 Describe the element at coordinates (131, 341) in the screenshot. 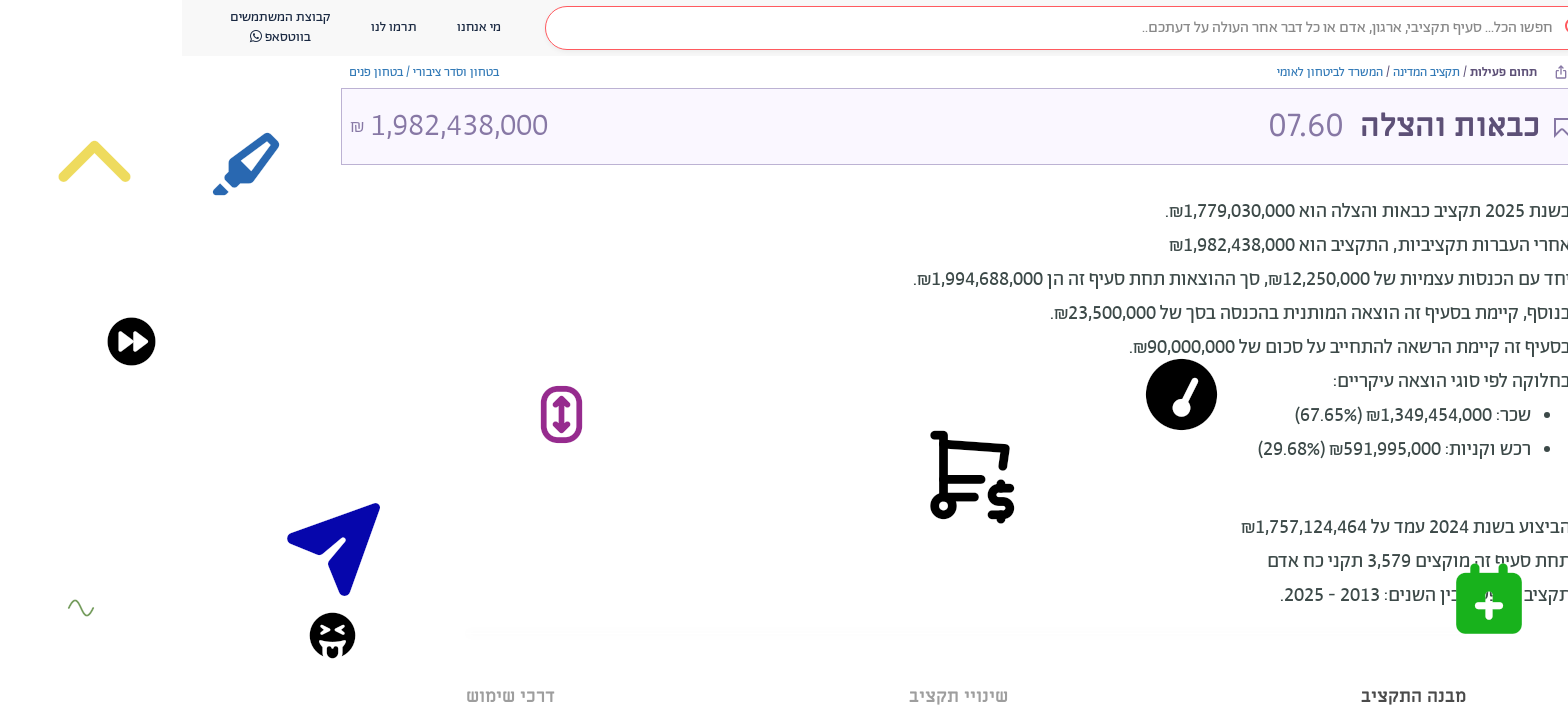

I see `skip forward in media playback` at that location.